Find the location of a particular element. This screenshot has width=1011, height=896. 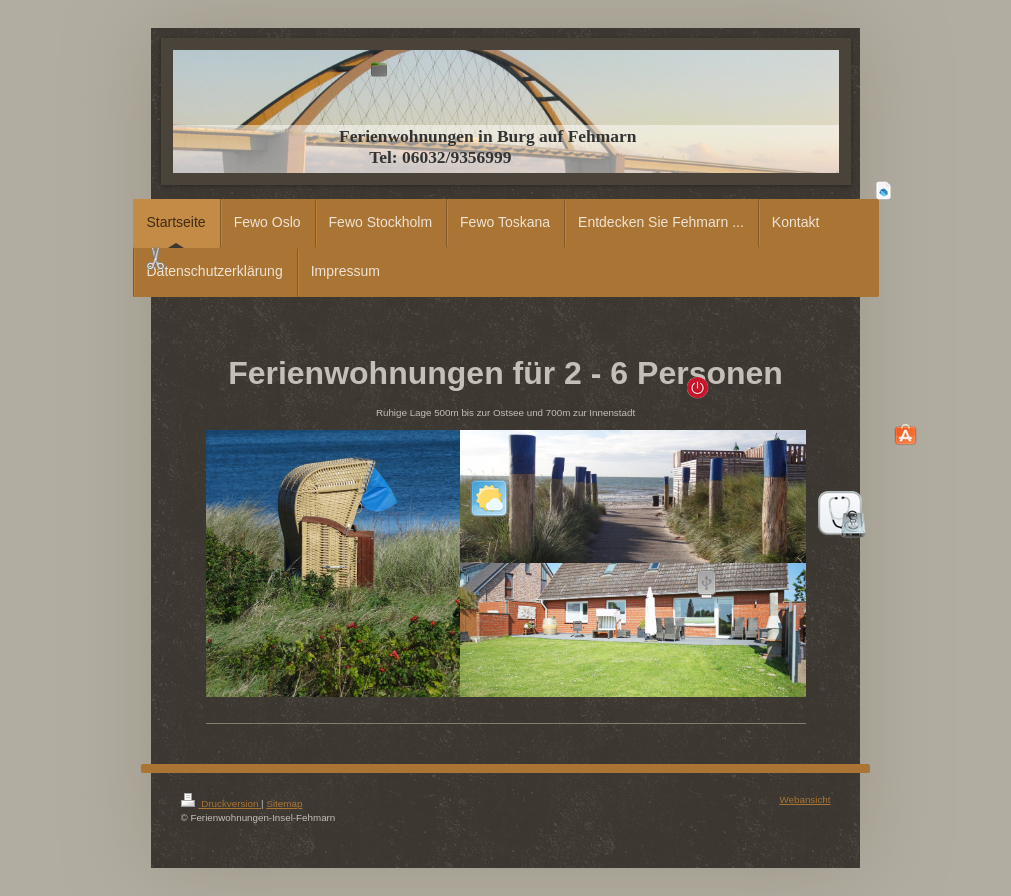

open the weather app is located at coordinates (489, 498).